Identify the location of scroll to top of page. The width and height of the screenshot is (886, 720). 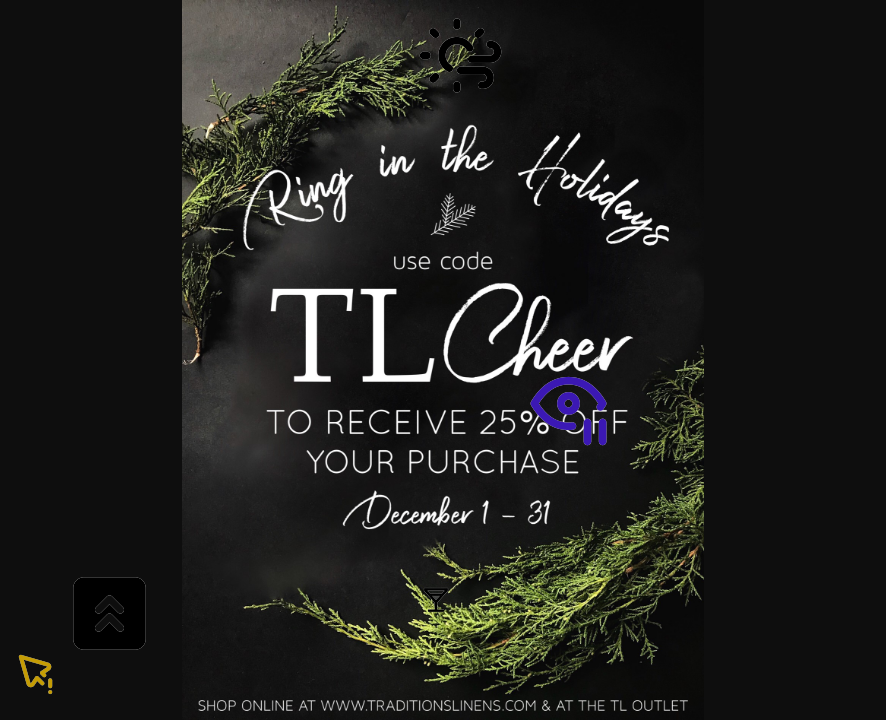
(109, 613).